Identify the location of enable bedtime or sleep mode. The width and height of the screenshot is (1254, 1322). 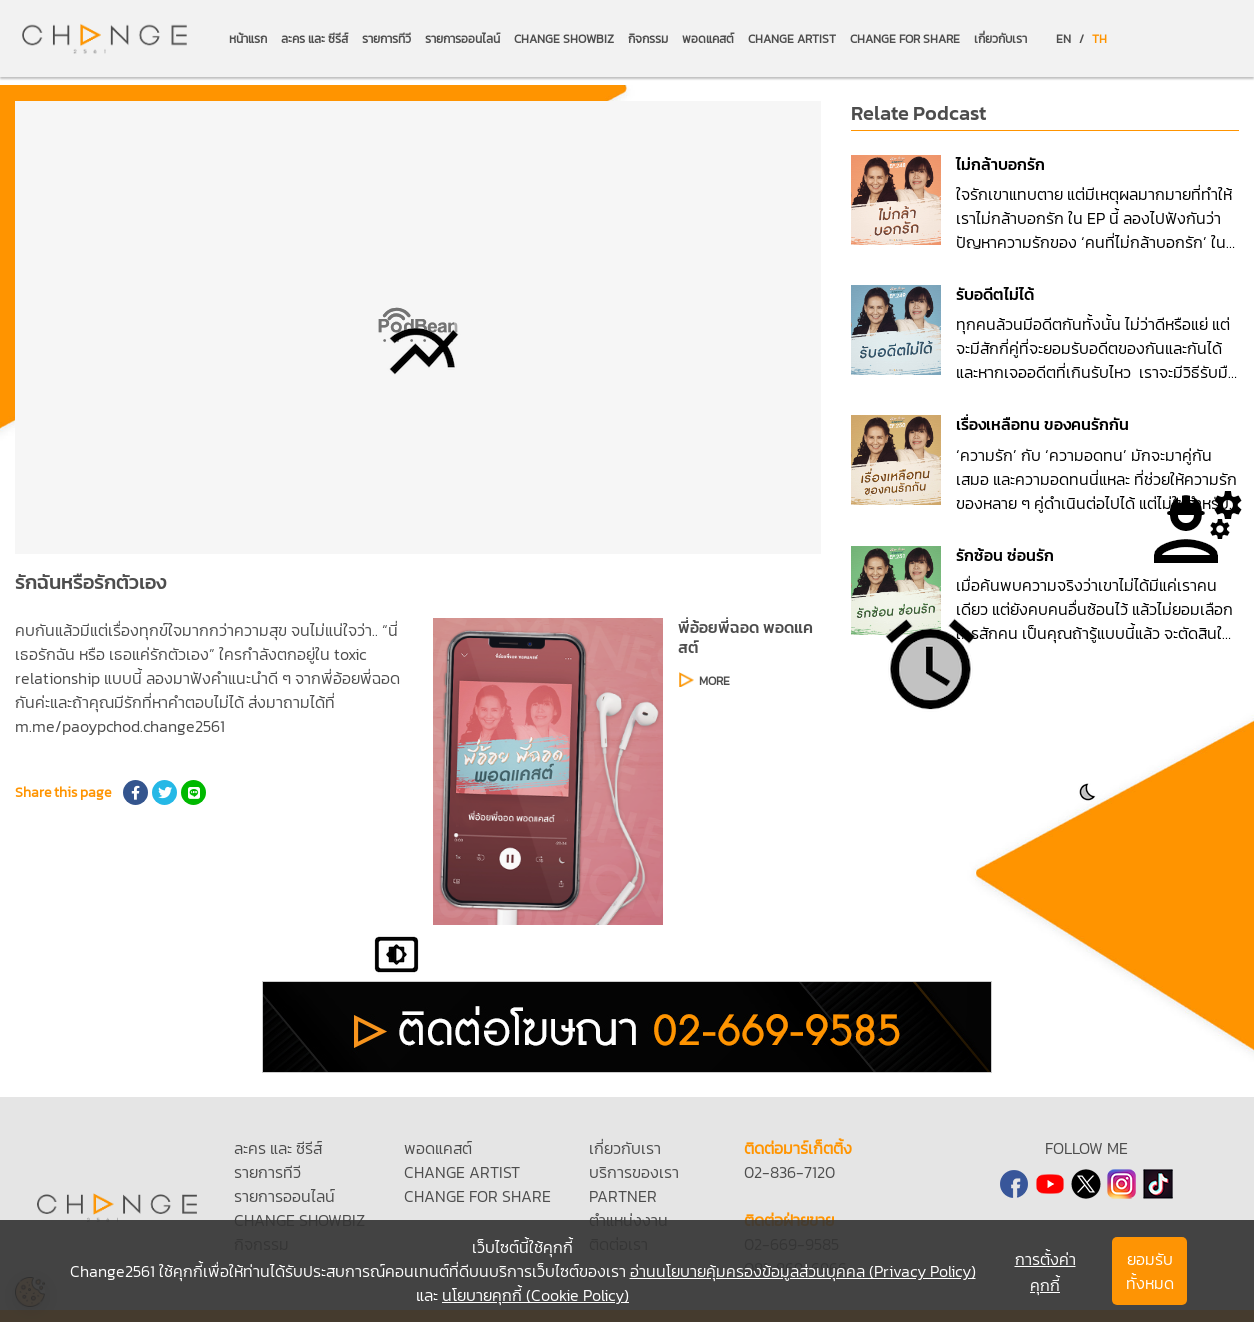
(1088, 792).